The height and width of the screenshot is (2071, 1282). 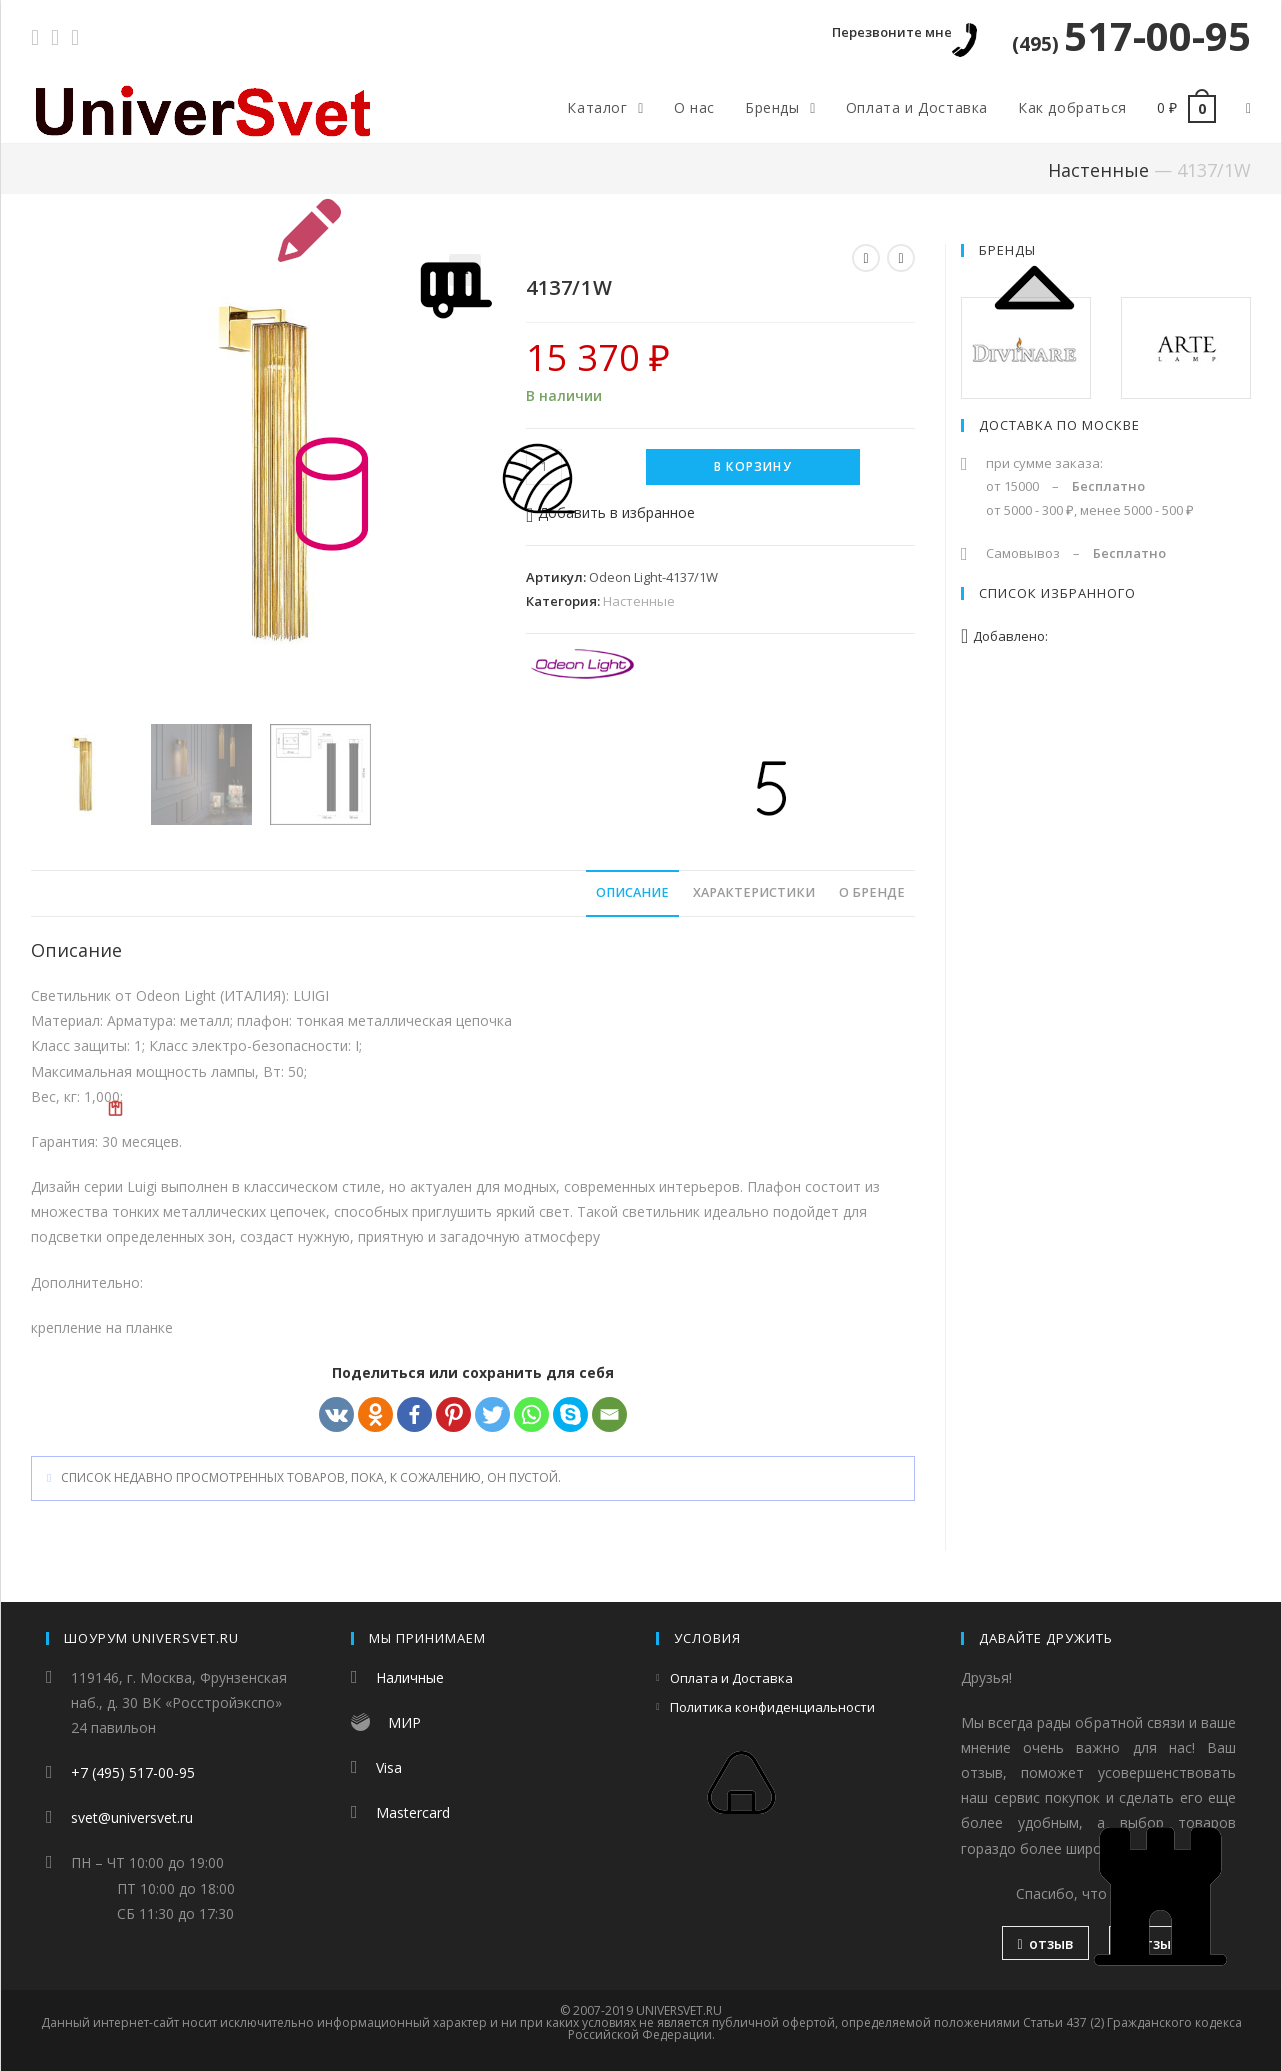 I want to click on indicates the number five in a list or sequence, so click(x=771, y=788).